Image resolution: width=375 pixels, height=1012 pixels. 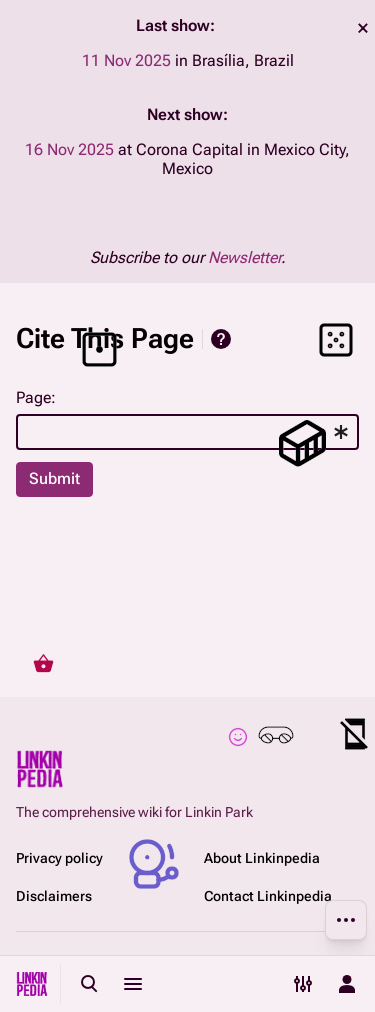 I want to click on view your shopping basket, so click(x=43, y=663).